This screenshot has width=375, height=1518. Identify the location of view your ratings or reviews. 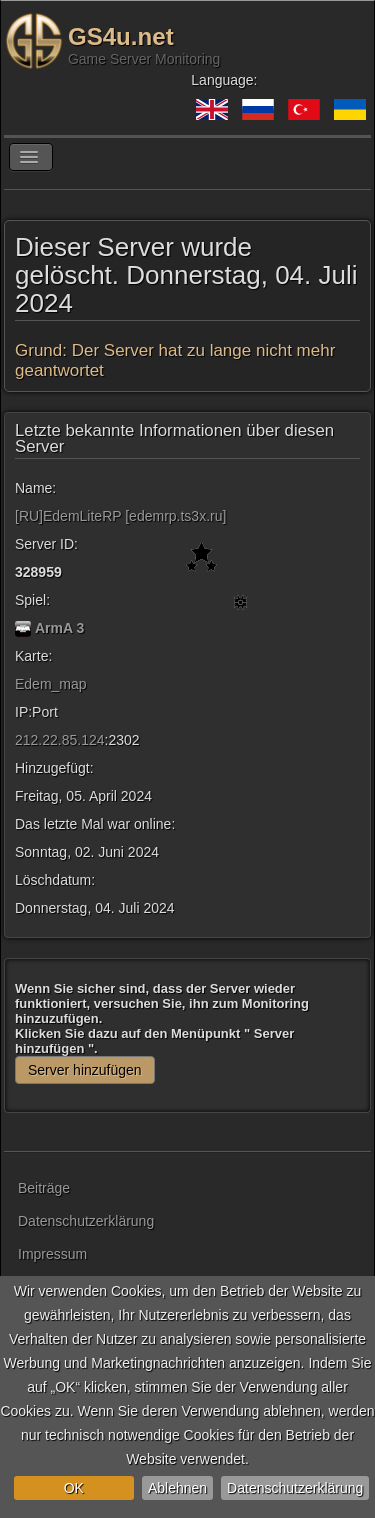
(201, 556).